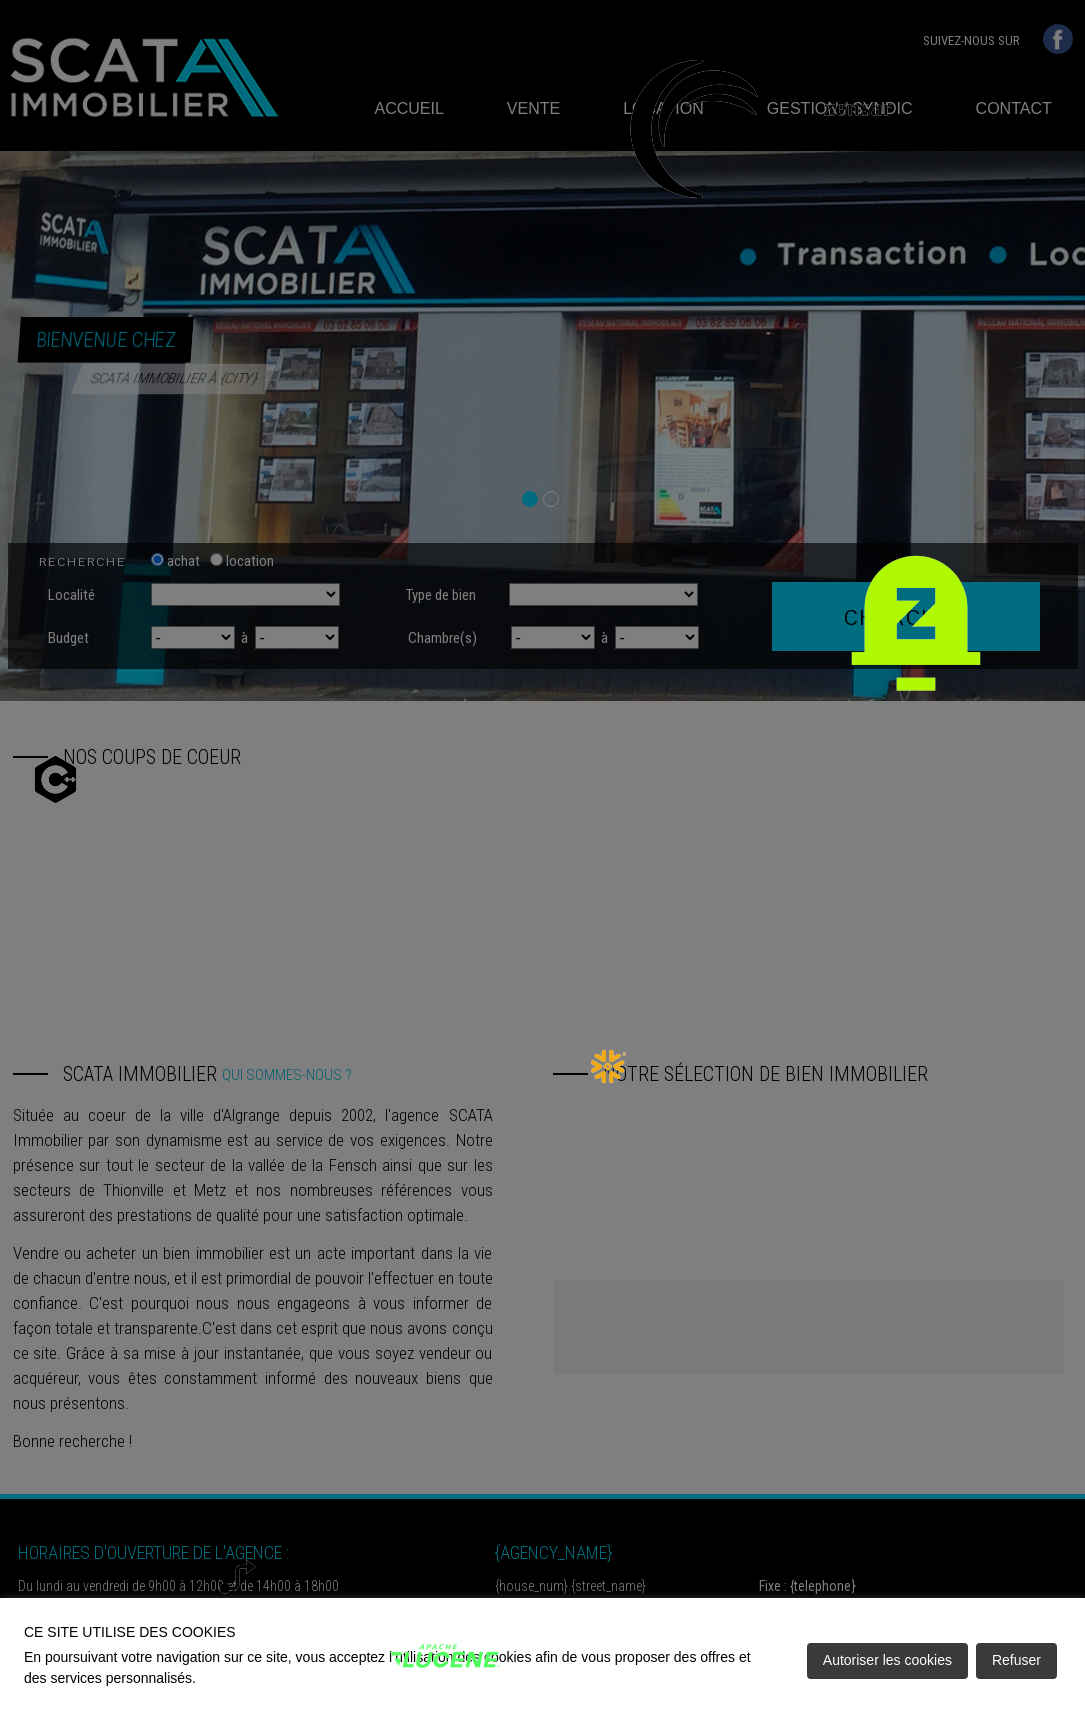 The width and height of the screenshot is (1085, 1723). What do you see at coordinates (608, 1066) in the screenshot?
I see `snowflake data cloud platform logo` at bounding box center [608, 1066].